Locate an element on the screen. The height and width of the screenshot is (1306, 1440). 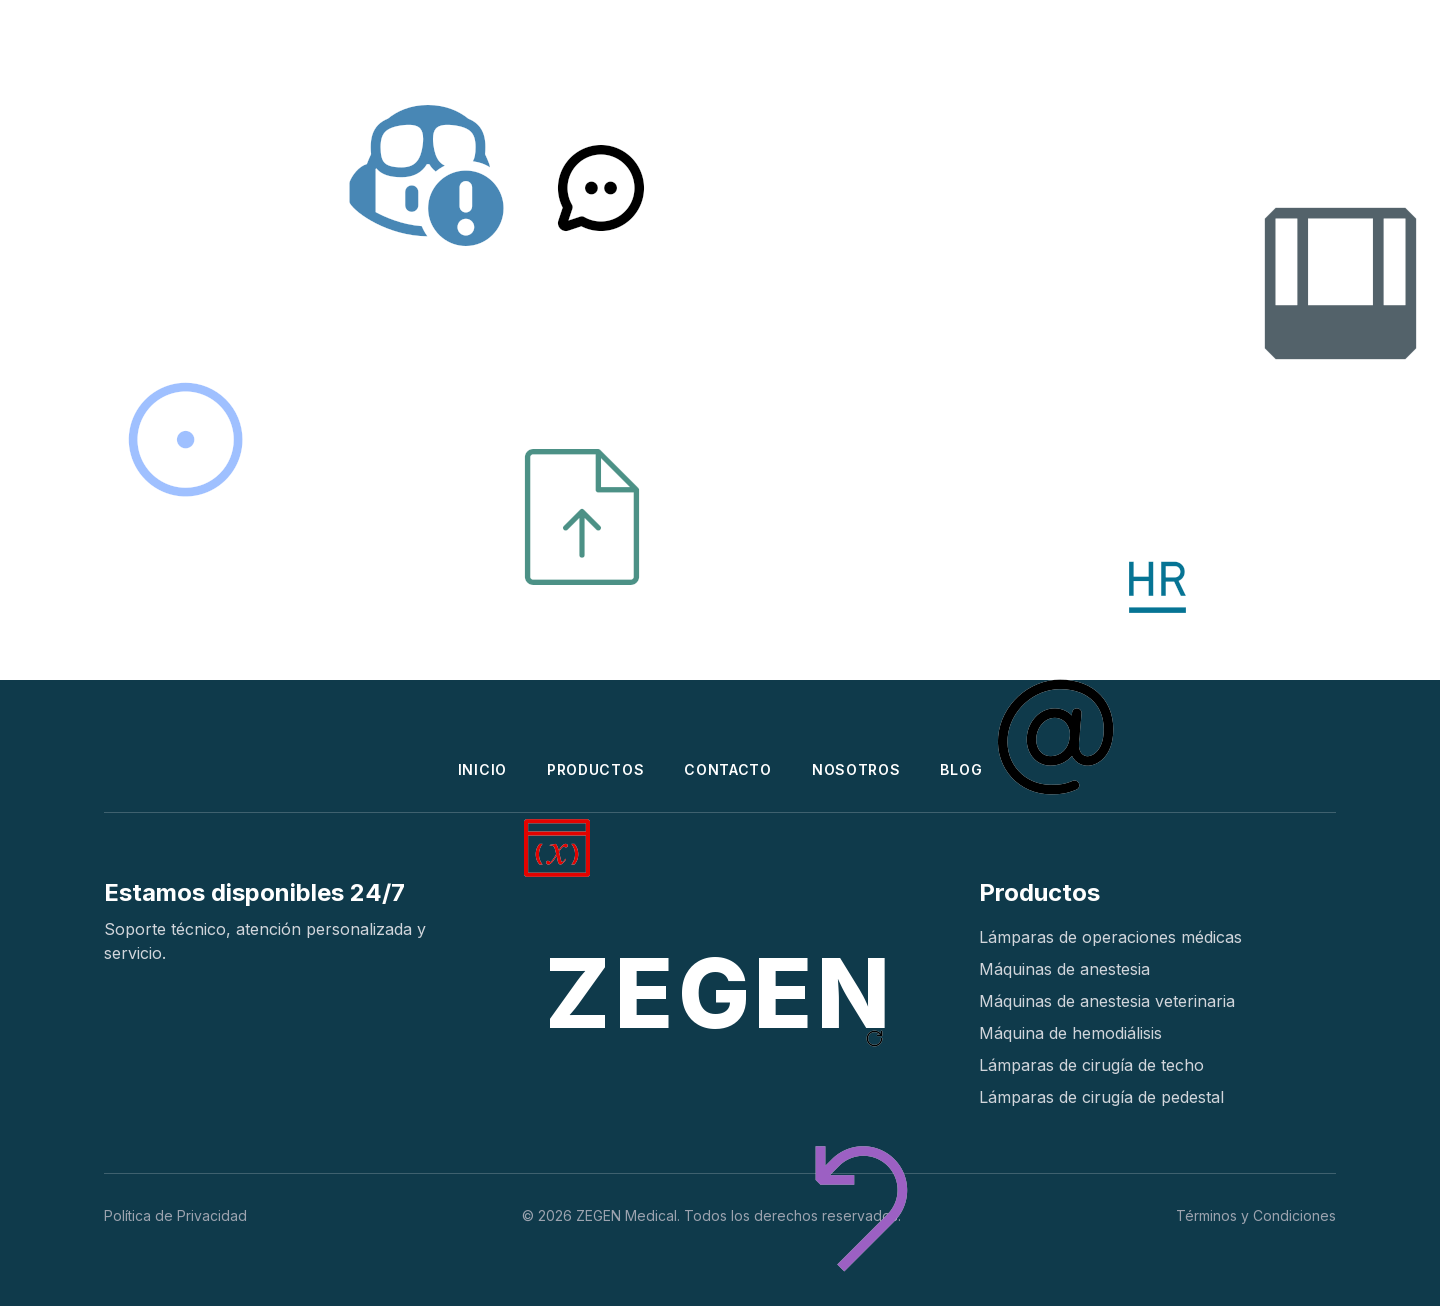
view open issues or bugs is located at coordinates (190, 444).